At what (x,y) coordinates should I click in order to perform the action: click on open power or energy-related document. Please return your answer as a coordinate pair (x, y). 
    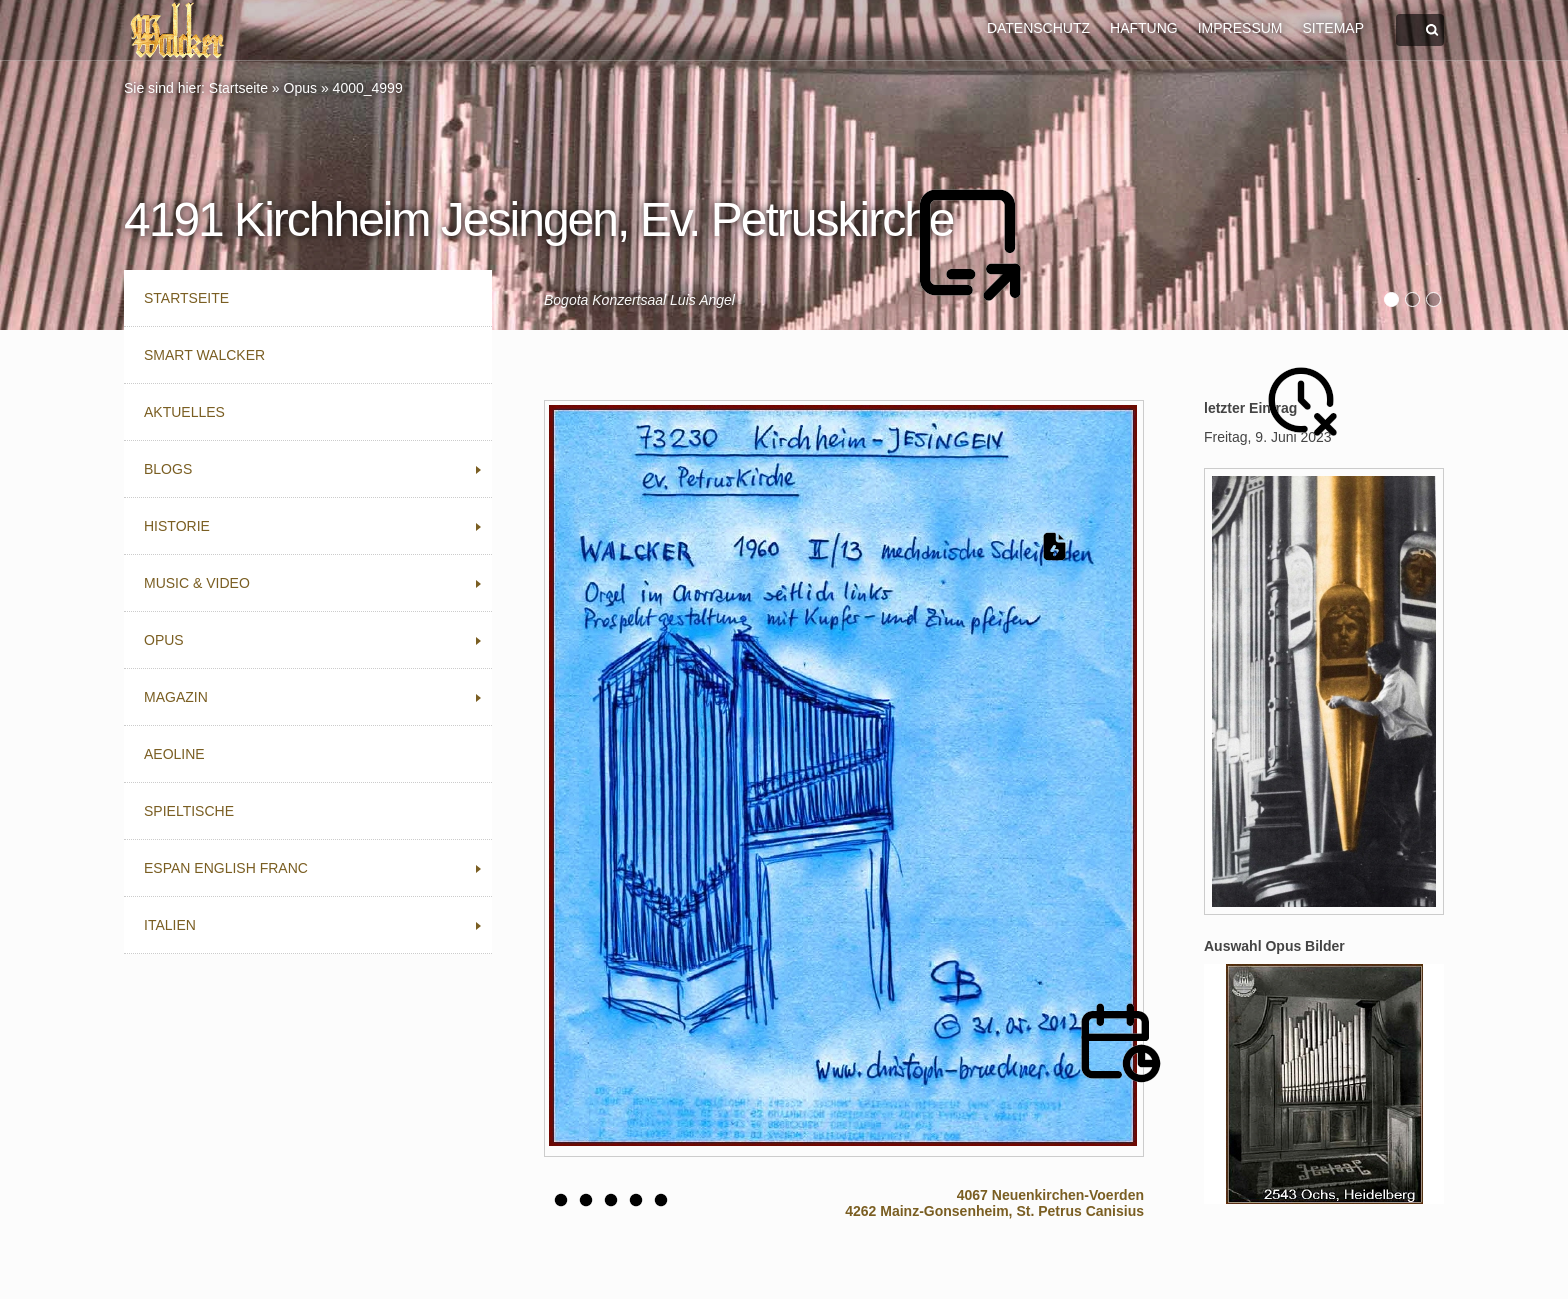
    Looking at the image, I should click on (1054, 546).